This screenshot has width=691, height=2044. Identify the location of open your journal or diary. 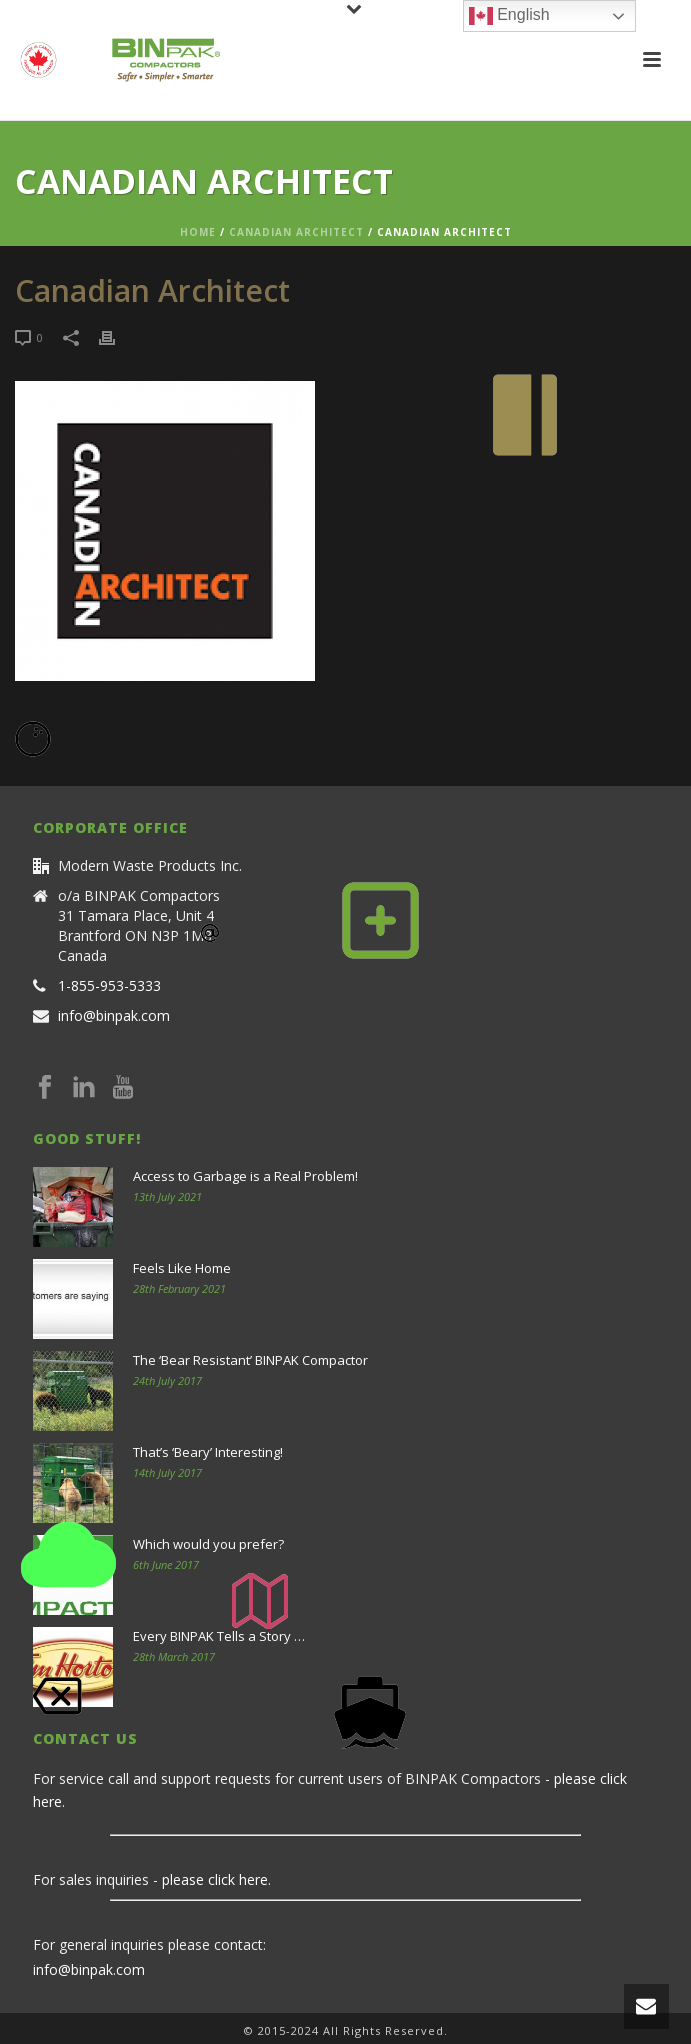
(525, 415).